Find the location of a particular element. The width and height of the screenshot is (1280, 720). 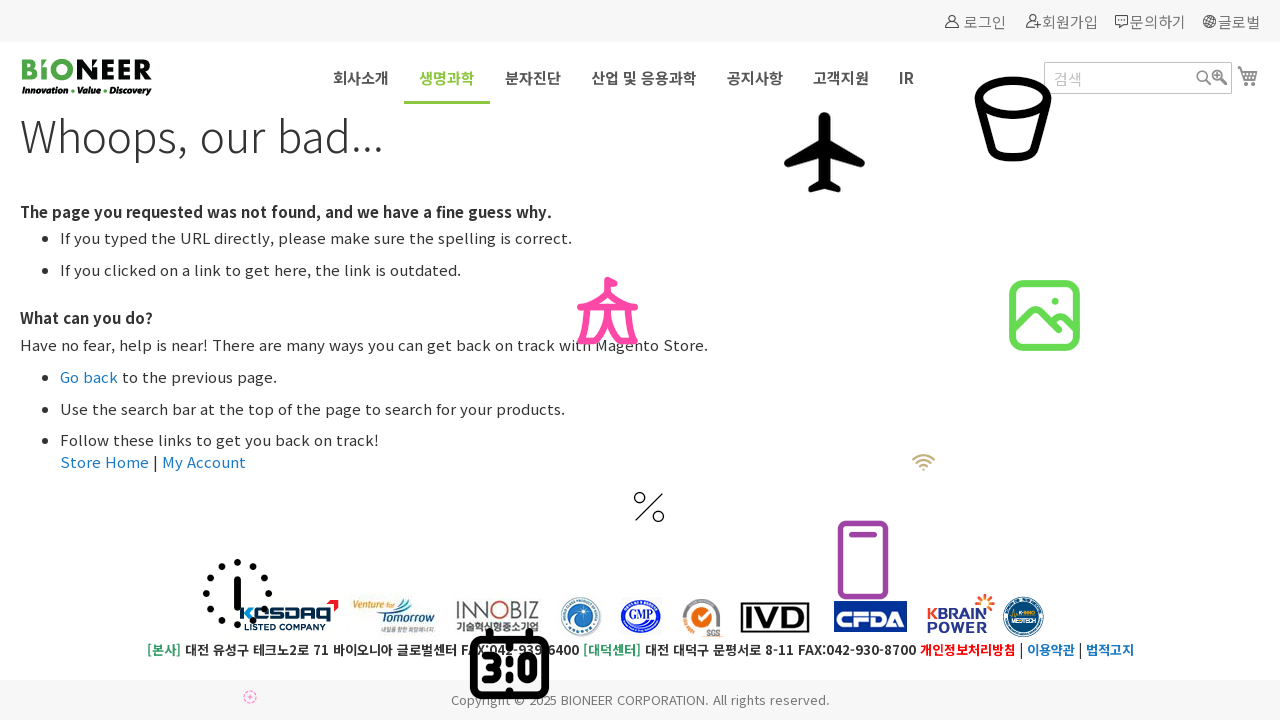

view game or match scores is located at coordinates (509, 667).